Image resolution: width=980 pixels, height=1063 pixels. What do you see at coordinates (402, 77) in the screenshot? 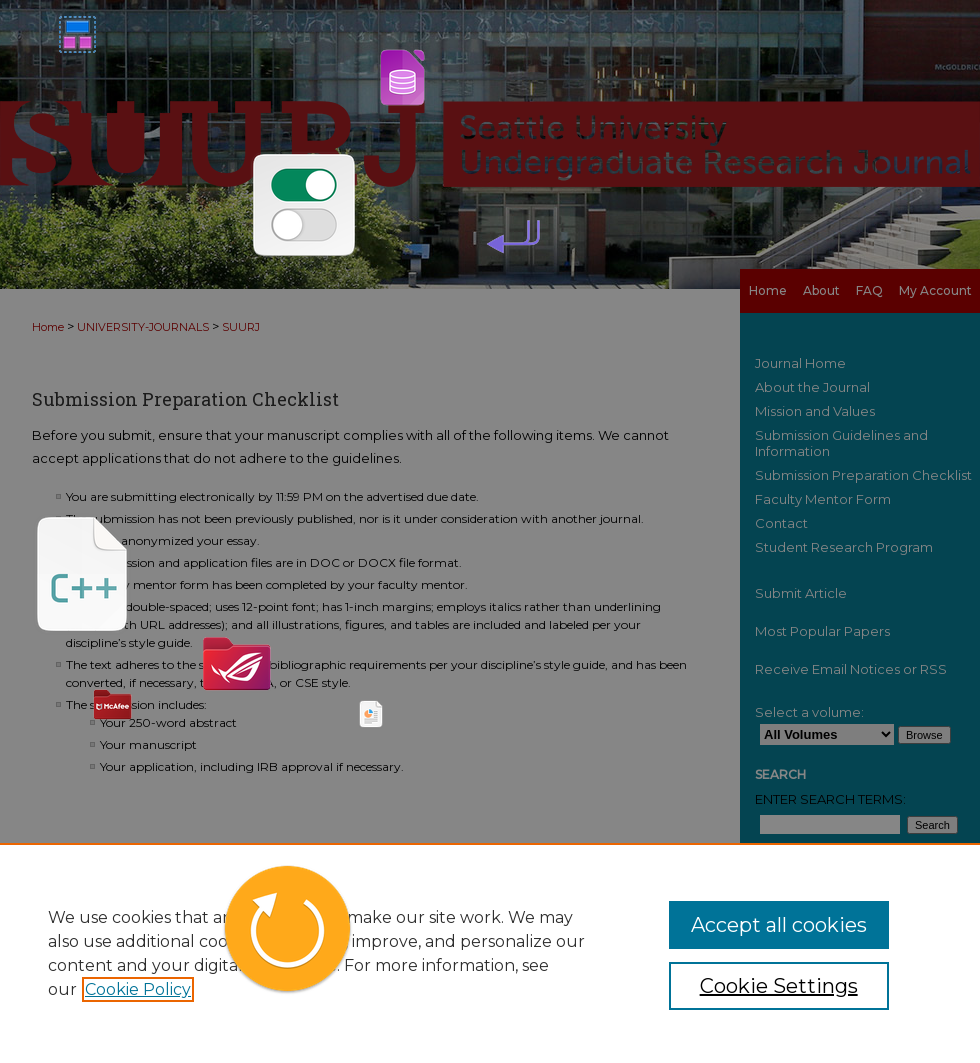
I see `open libreoffice base database application` at bounding box center [402, 77].